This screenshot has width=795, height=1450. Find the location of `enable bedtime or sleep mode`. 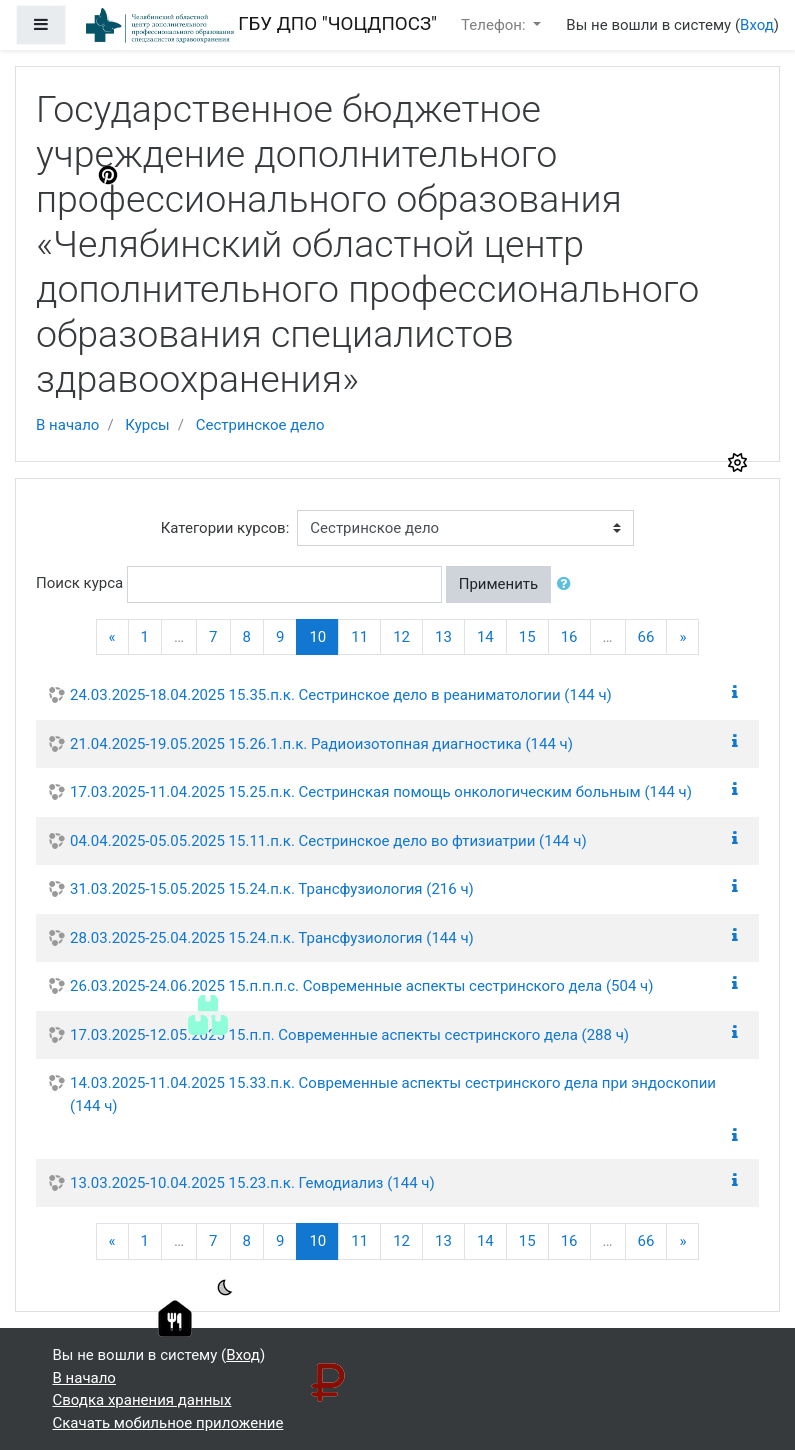

enable bedtime or sleep mode is located at coordinates (225, 1287).